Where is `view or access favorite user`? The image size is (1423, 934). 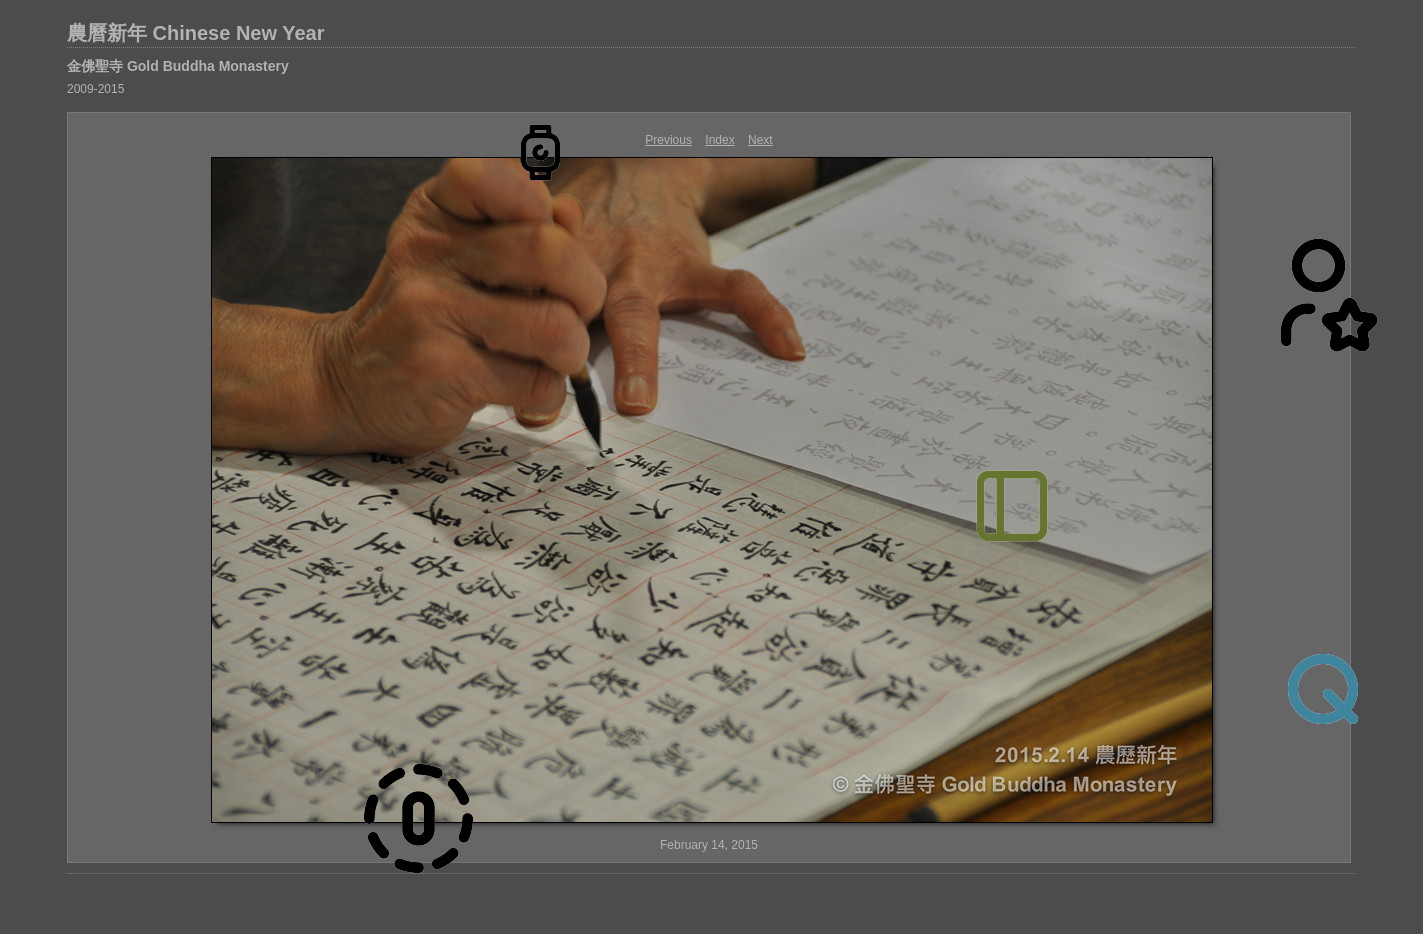 view or access favorite user is located at coordinates (1318, 292).